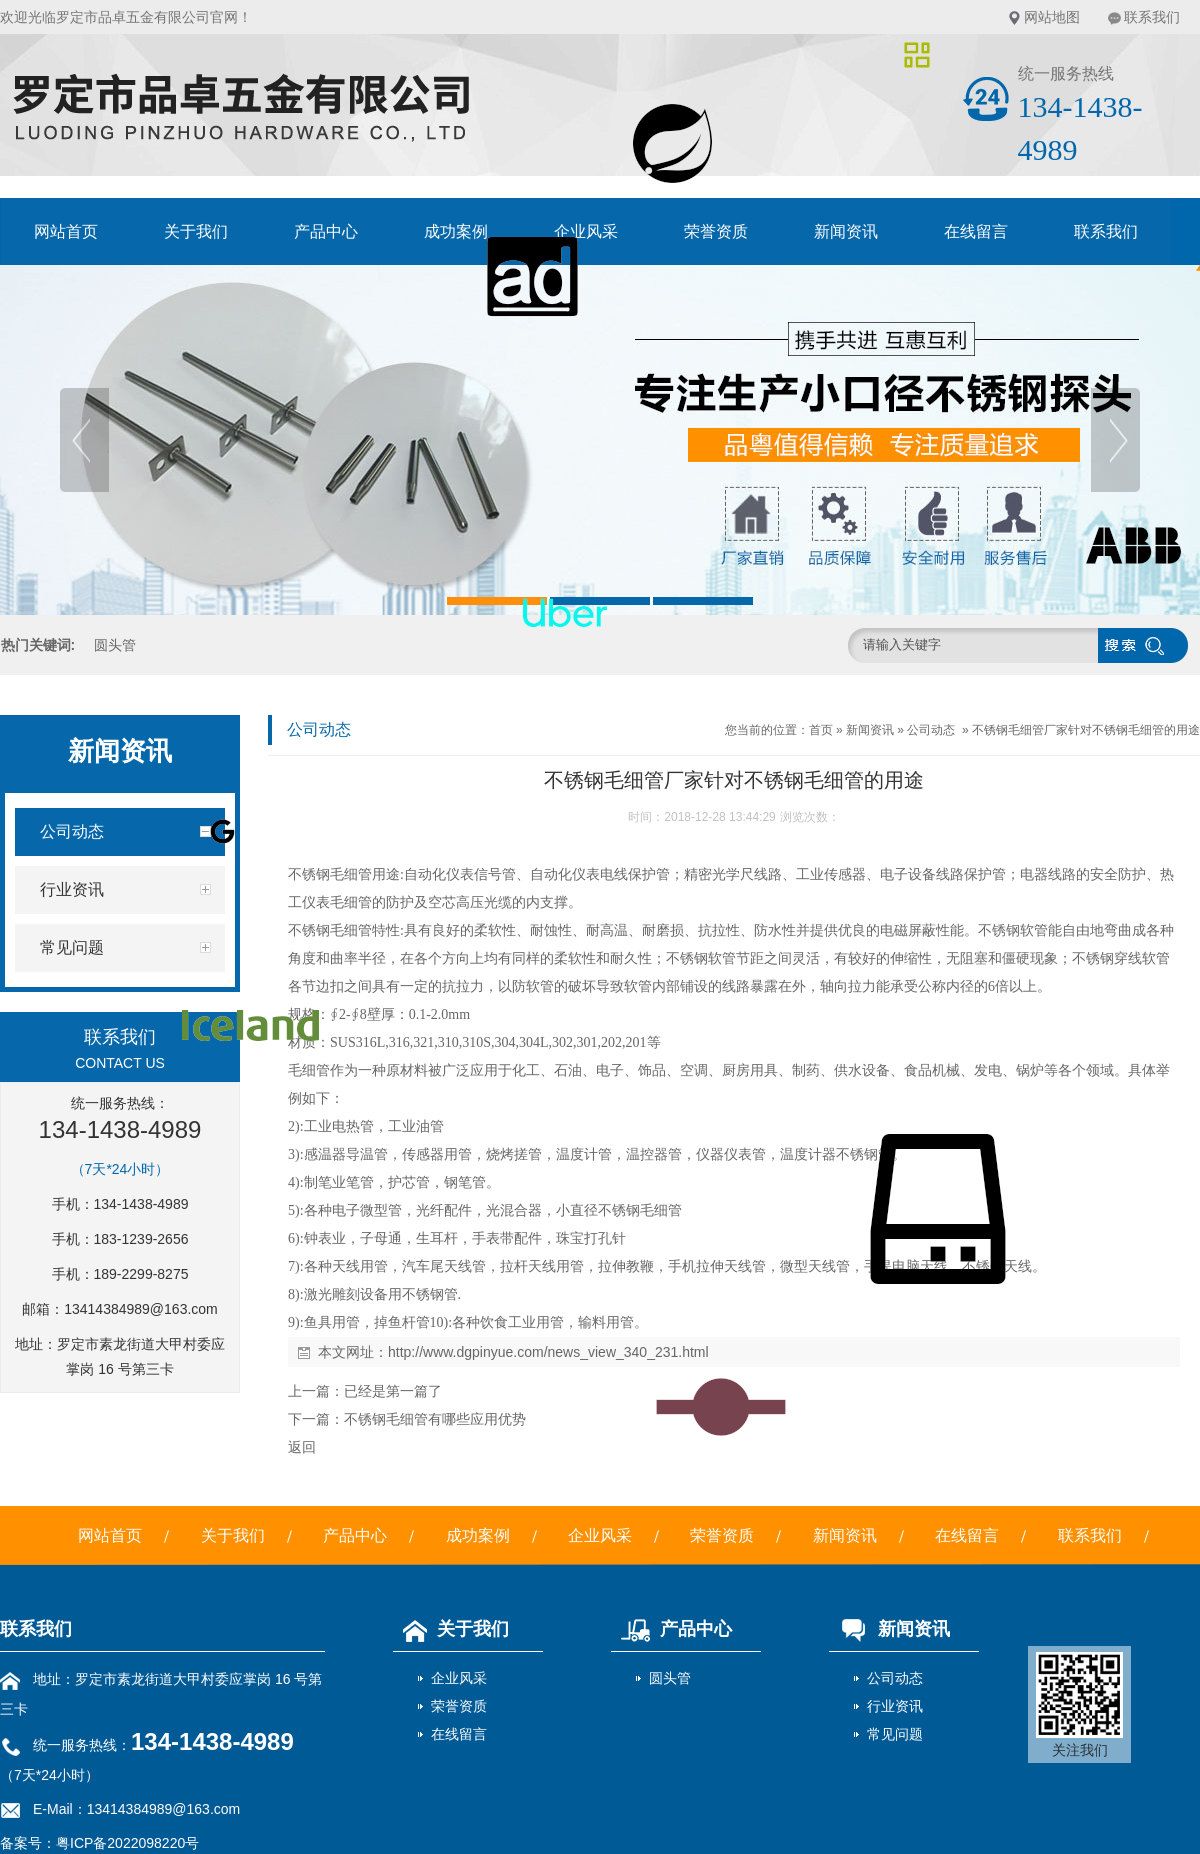 The height and width of the screenshot is (1854, 1200). What do you see at coordinates (532, 276) in the screenshot?
I see `Adversal advertising platform logo` at bounding box center [532, 276].